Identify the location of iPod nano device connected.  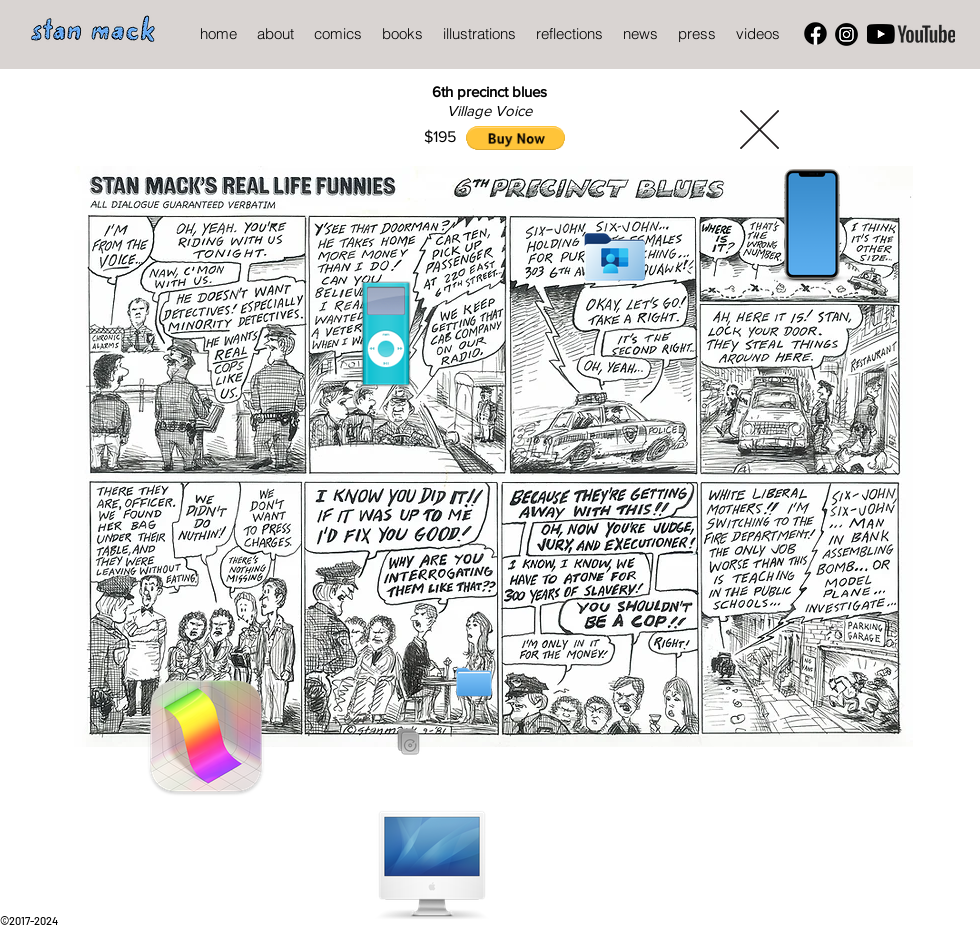
(386, 334).